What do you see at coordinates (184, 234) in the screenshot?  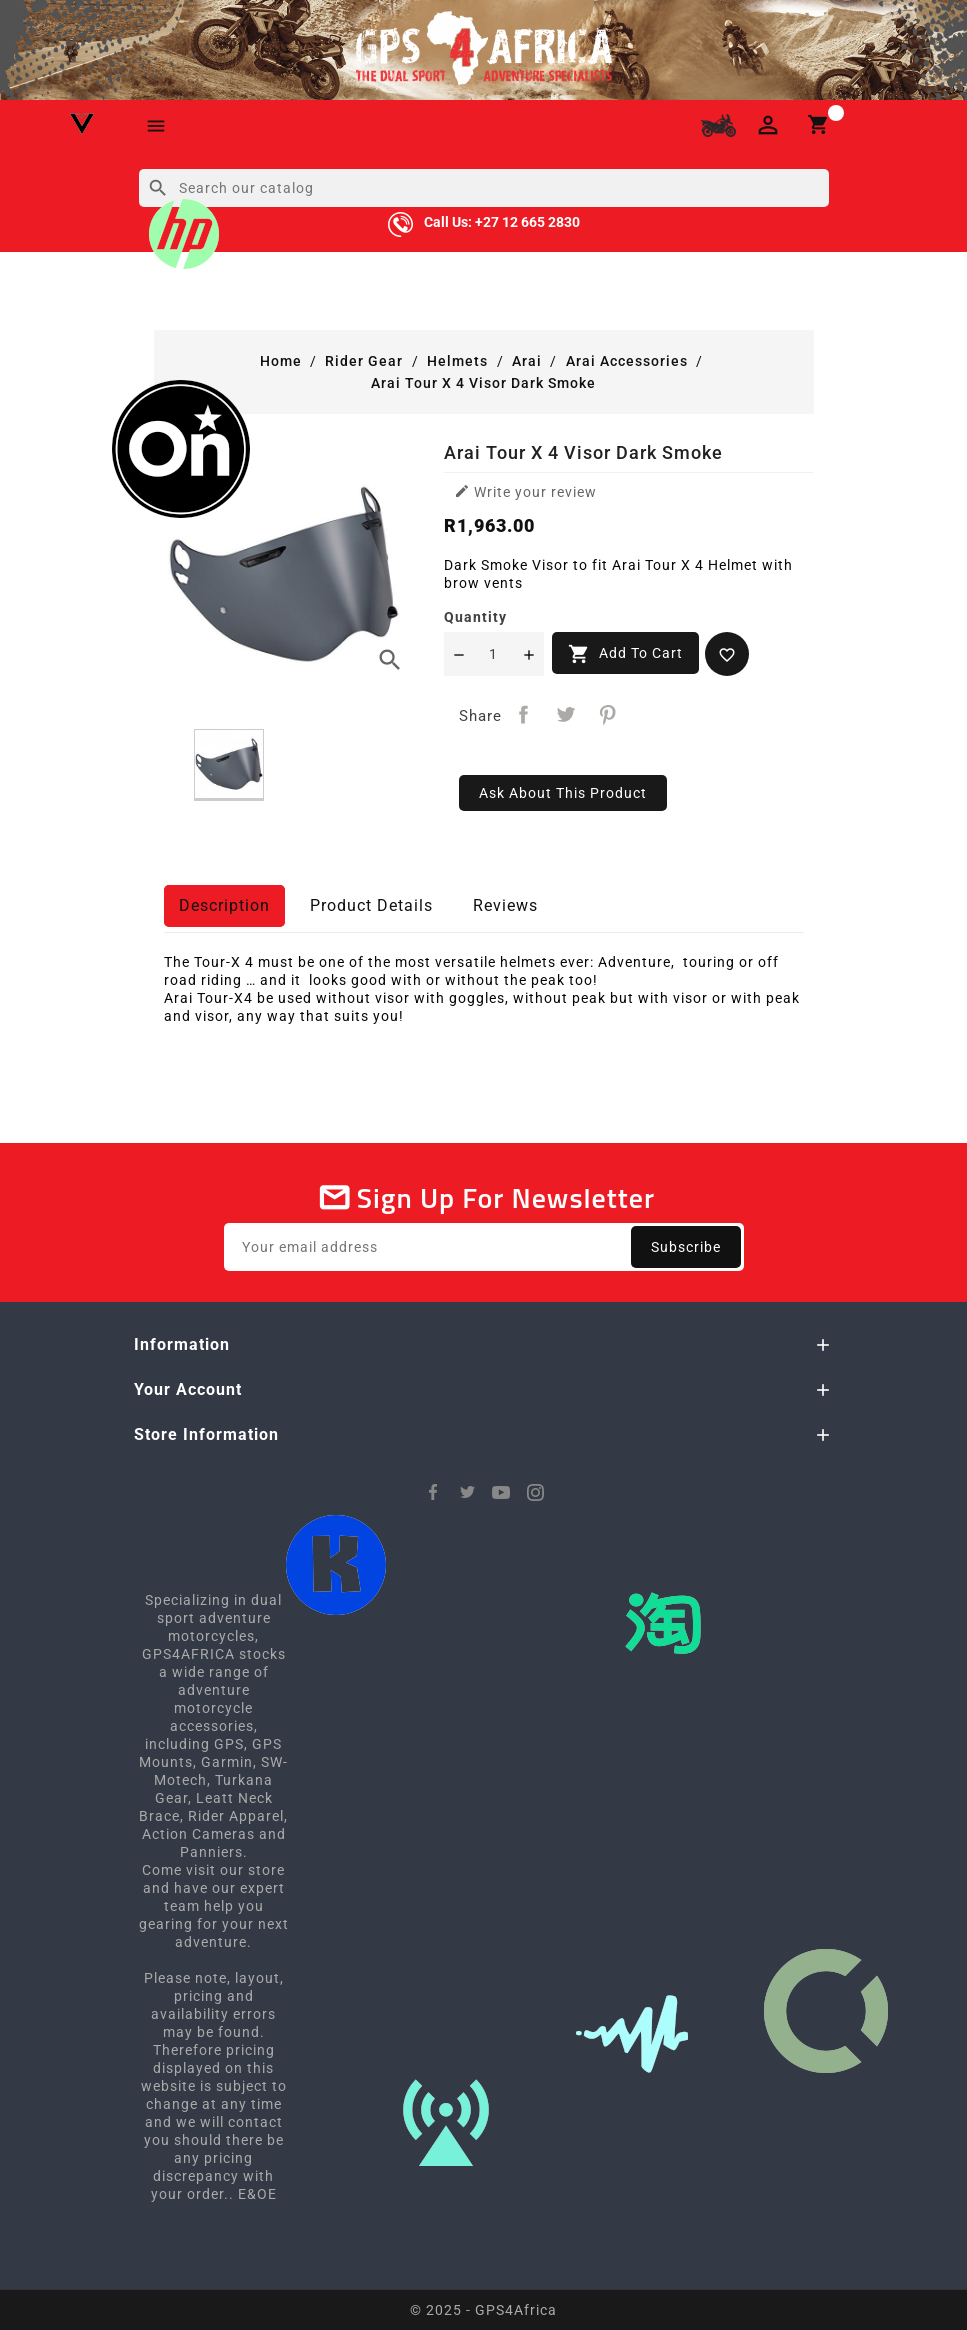 I see `HP brand logo` at bounding box center [184, 234].